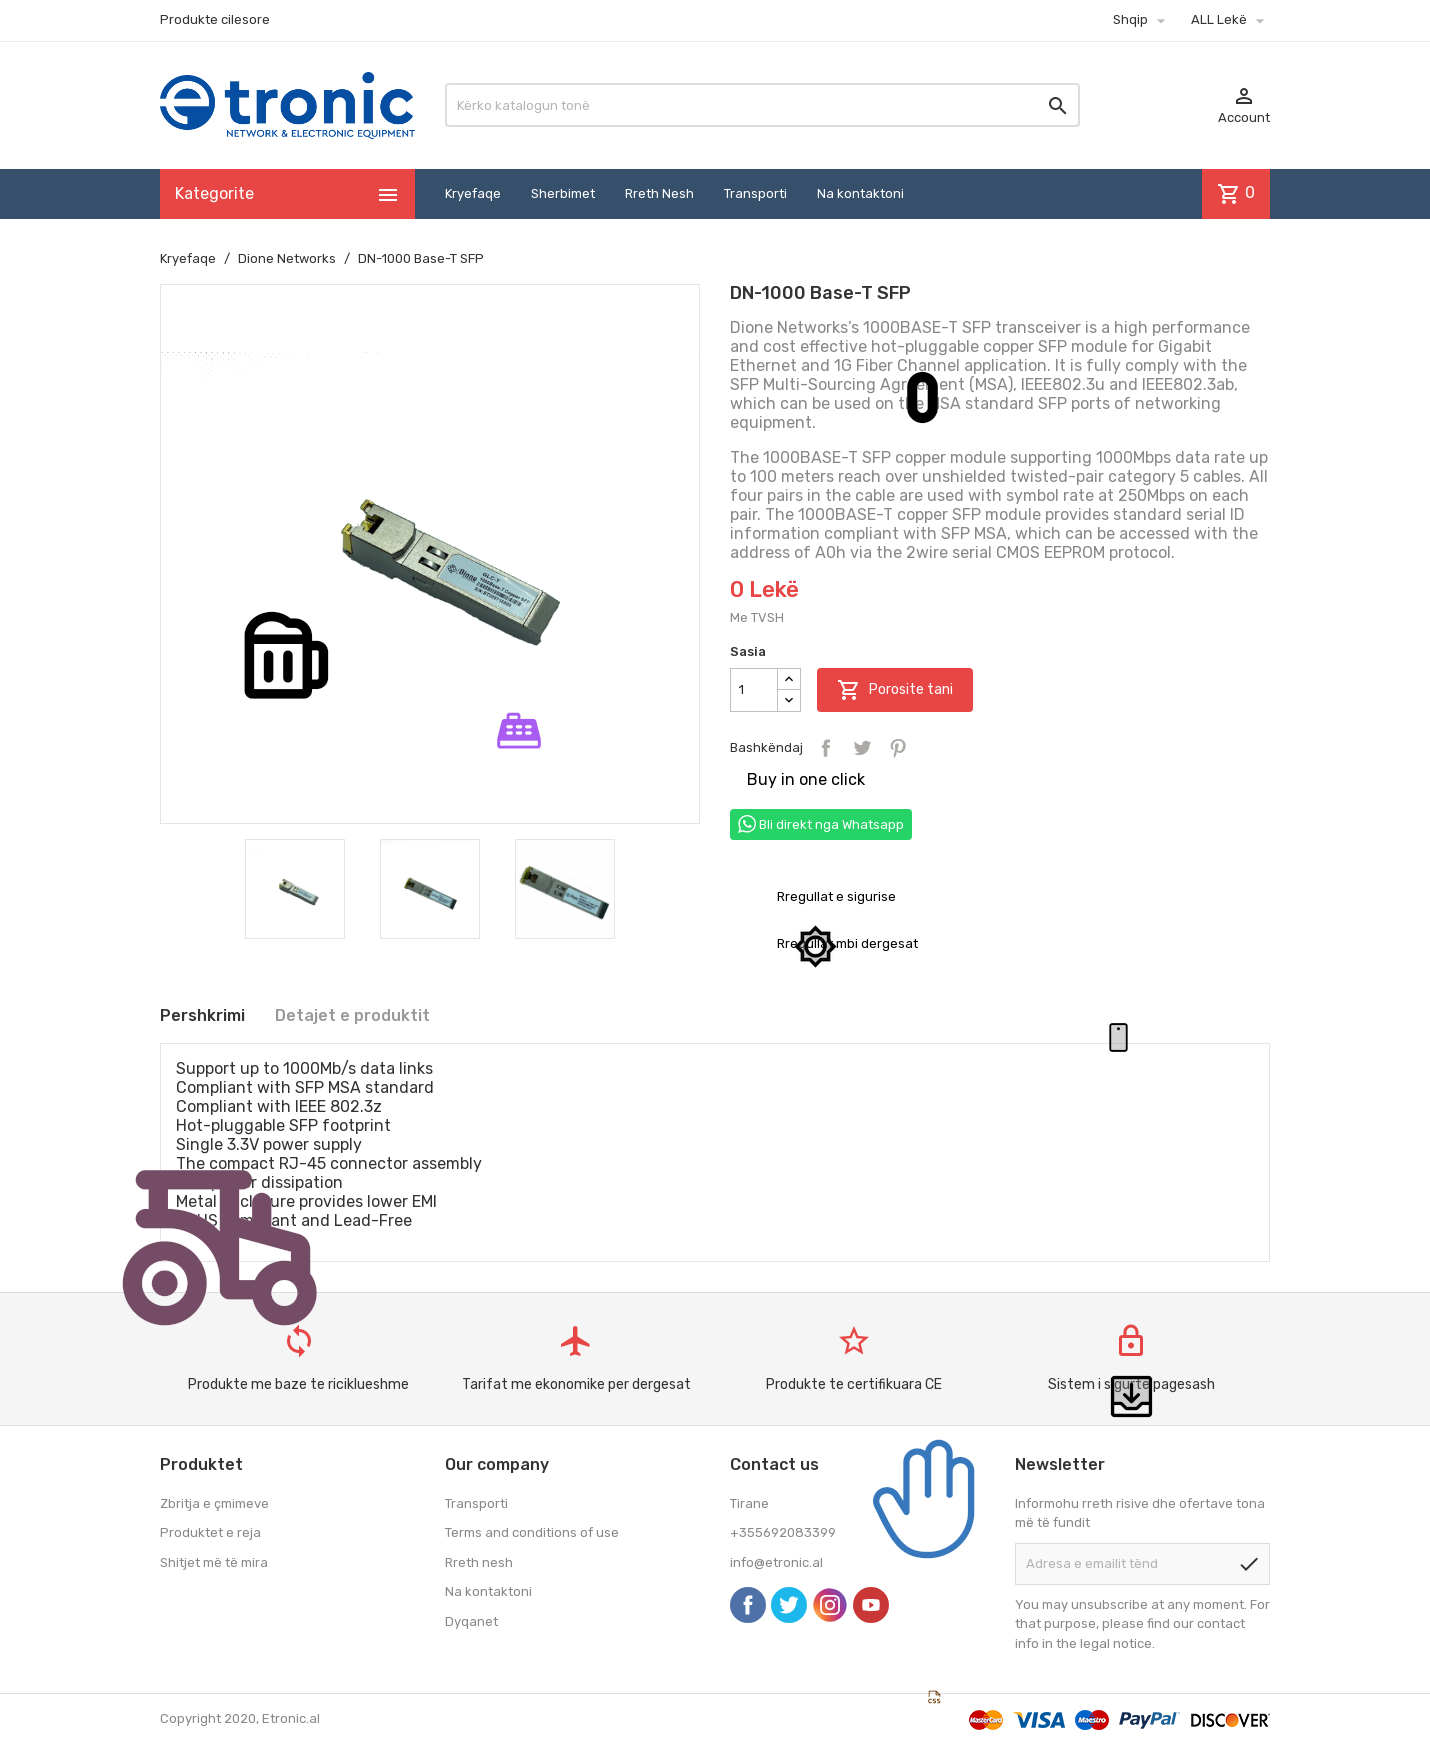  Describe the element at coordinates (815, 946) in the screenshot. I see `decrease screen brightness` at that location.